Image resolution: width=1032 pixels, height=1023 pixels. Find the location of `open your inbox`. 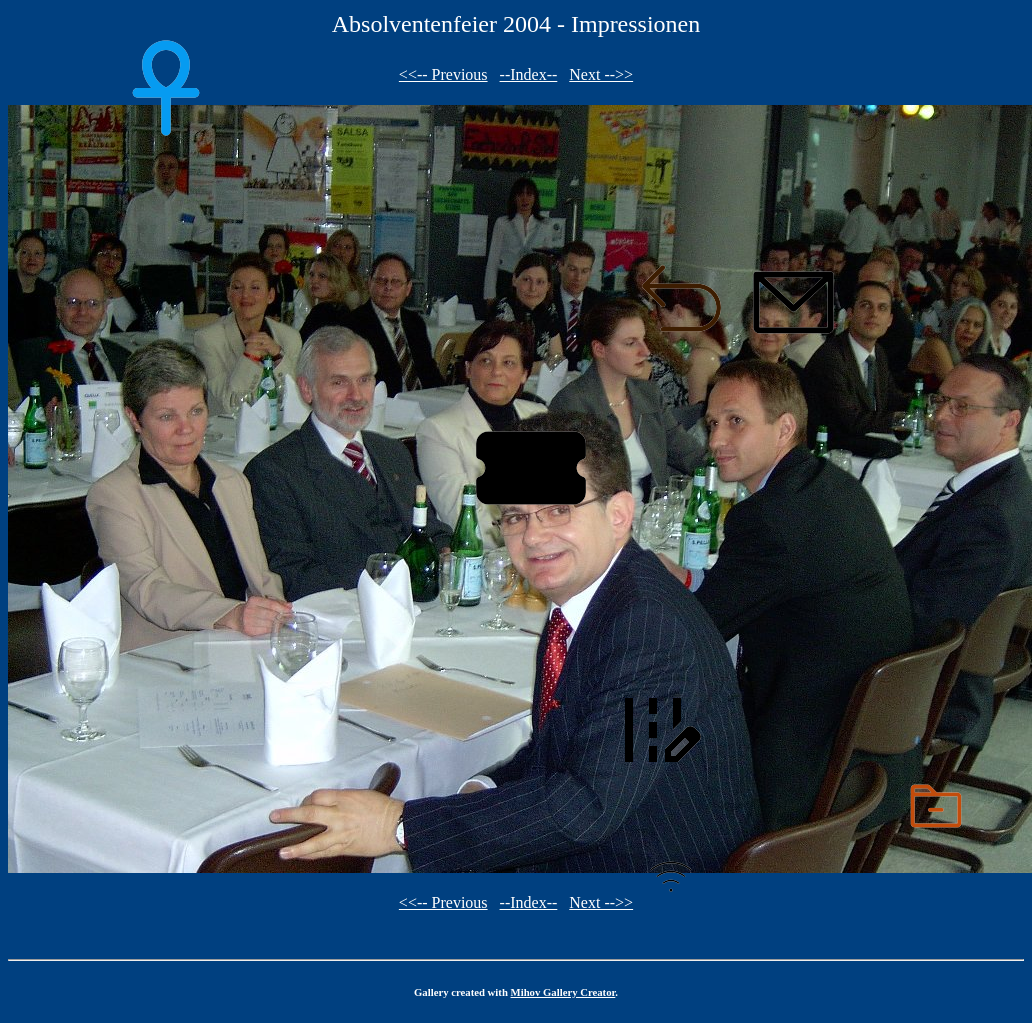

open your inbox is located at coordinates (793, 302).